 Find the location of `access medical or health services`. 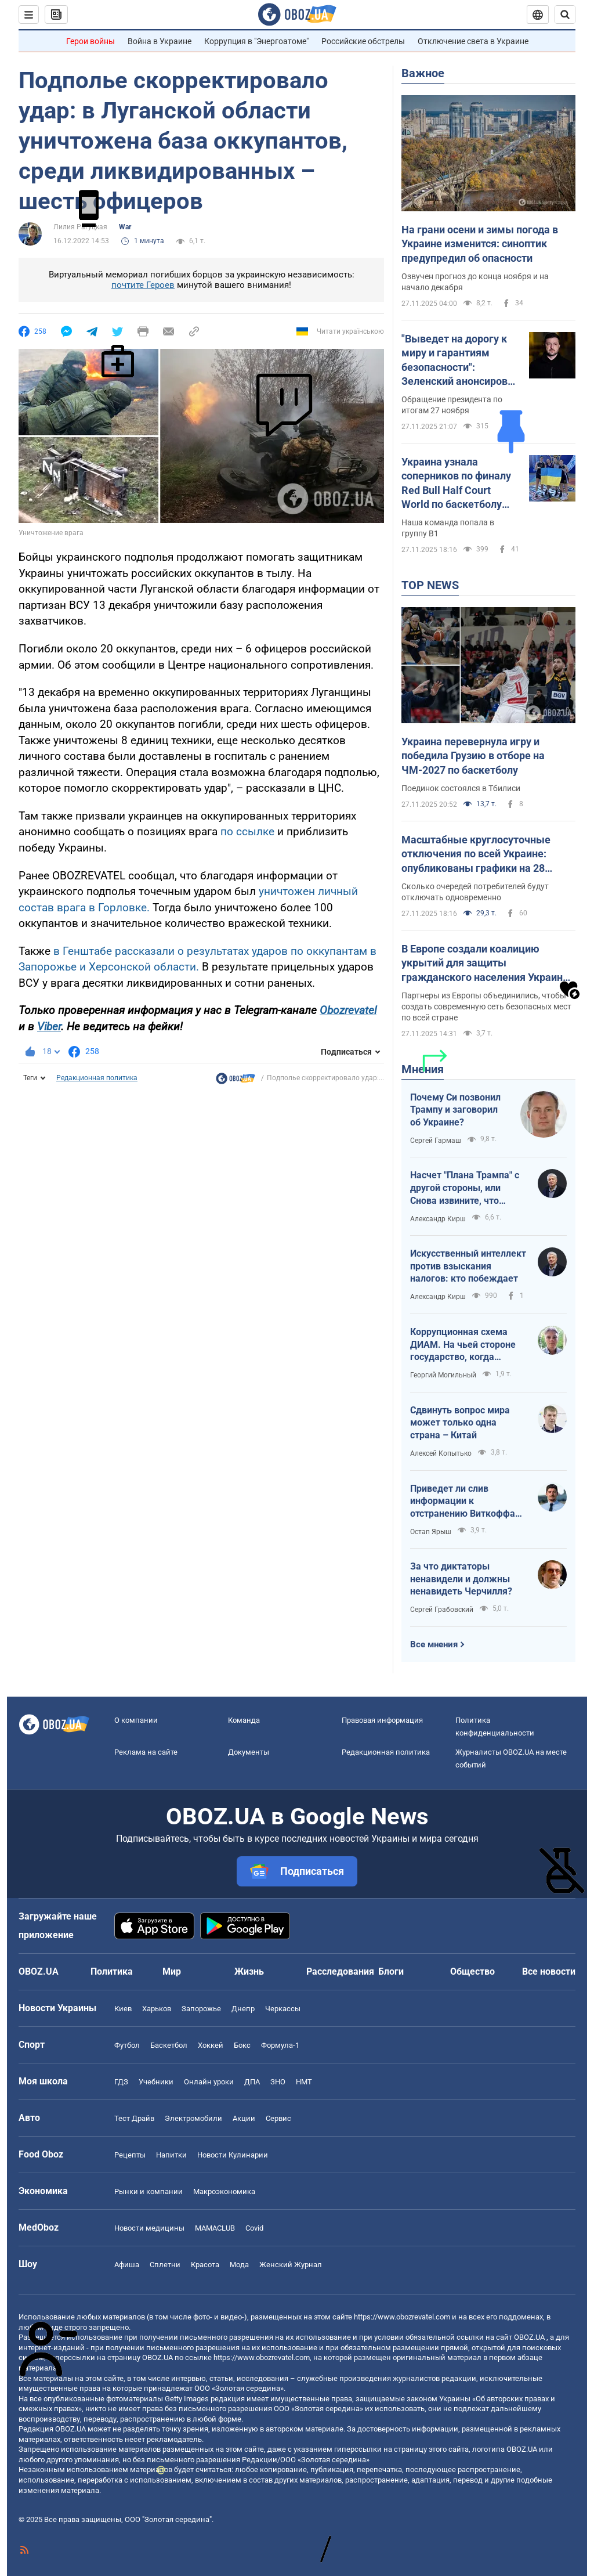

access medical or health services is located at coordinates (118, 361).